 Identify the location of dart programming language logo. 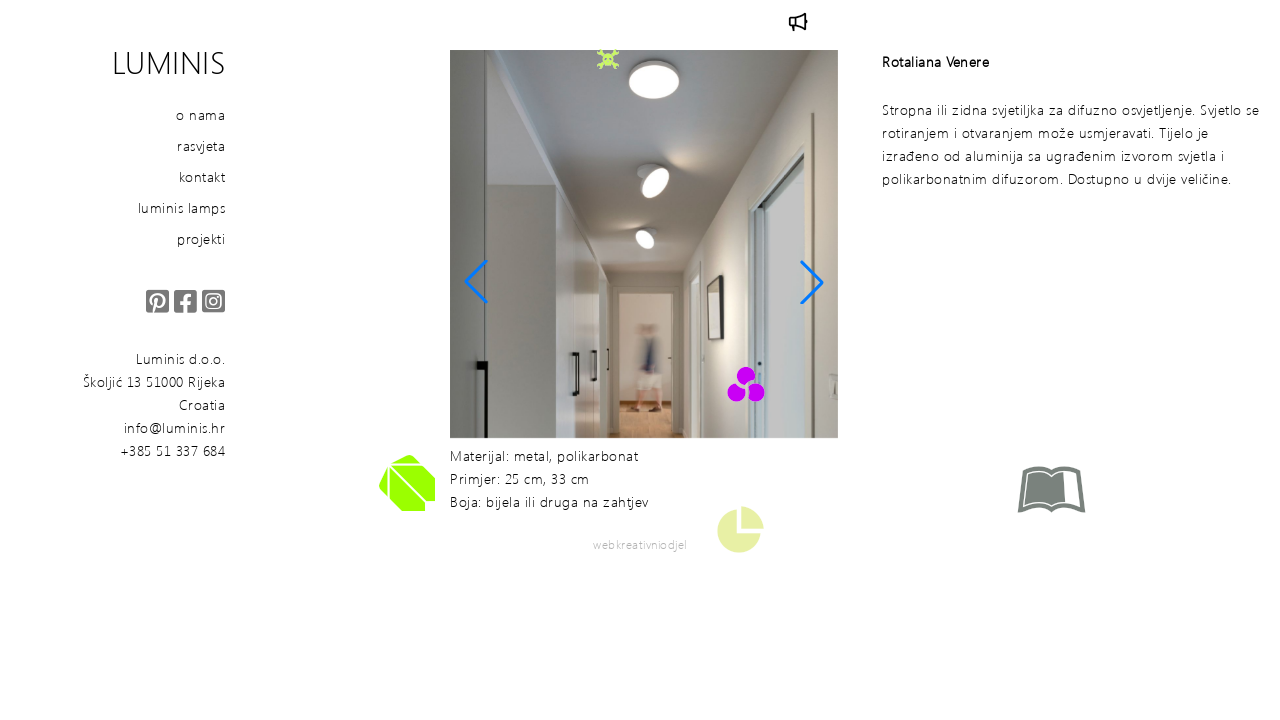
(407, 483).